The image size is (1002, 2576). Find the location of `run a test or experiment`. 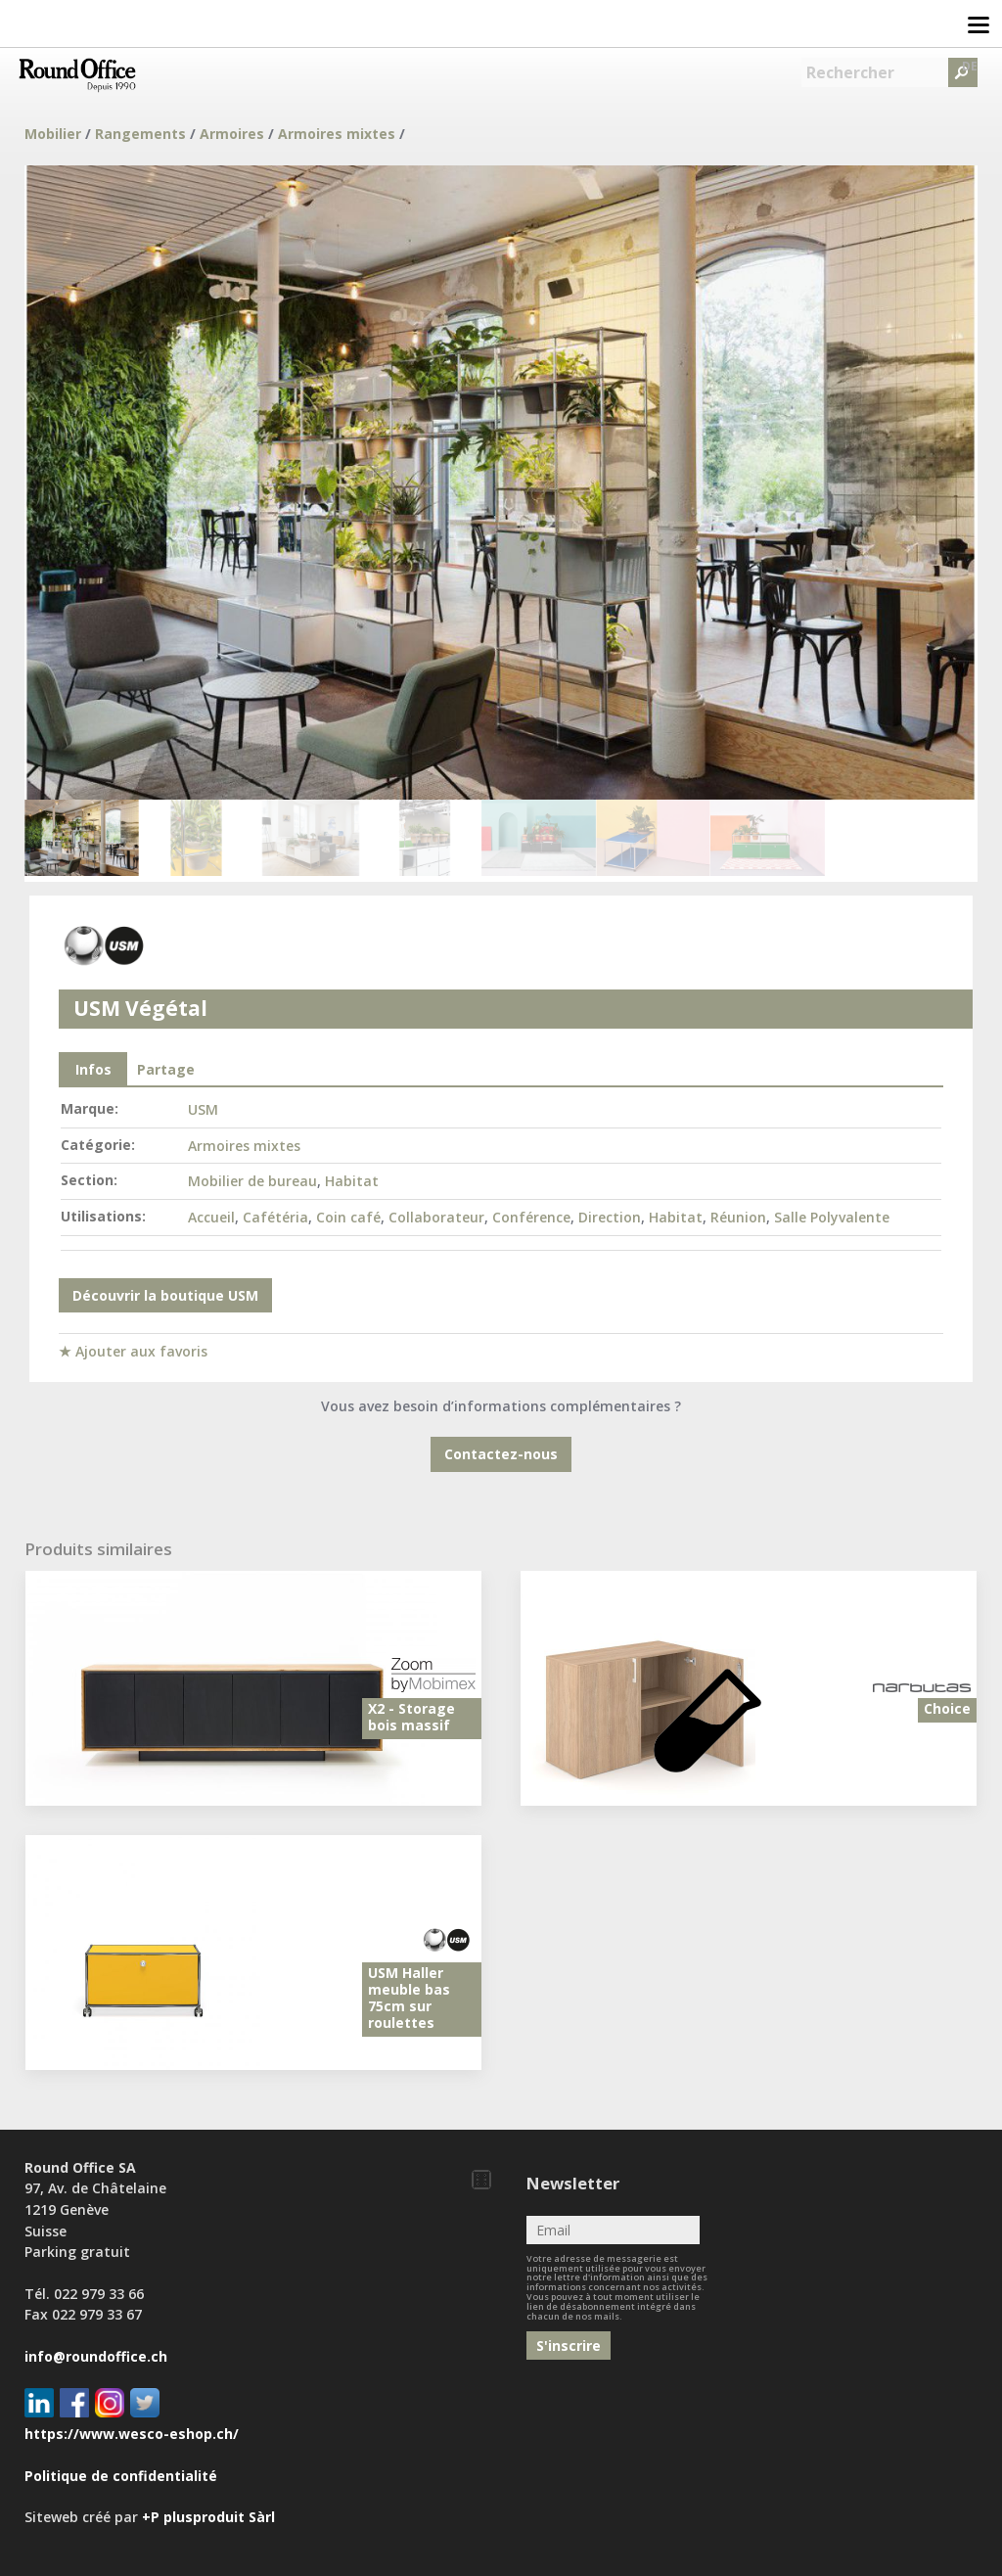

run a test or experiment is located at coordinates (706, 1721).